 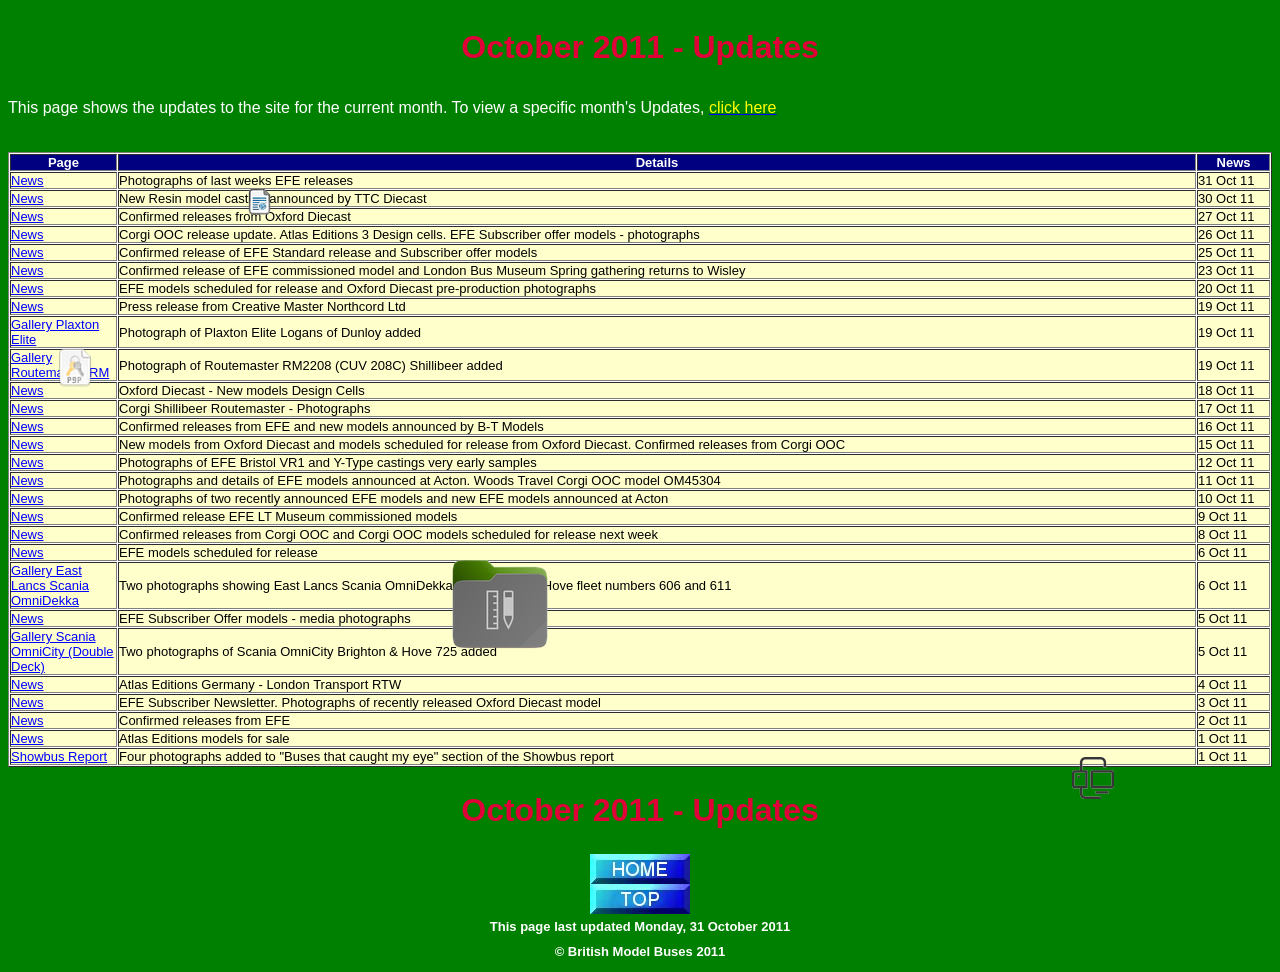 I want to click on libreoffice web template file type, so click(x=259, y=201).